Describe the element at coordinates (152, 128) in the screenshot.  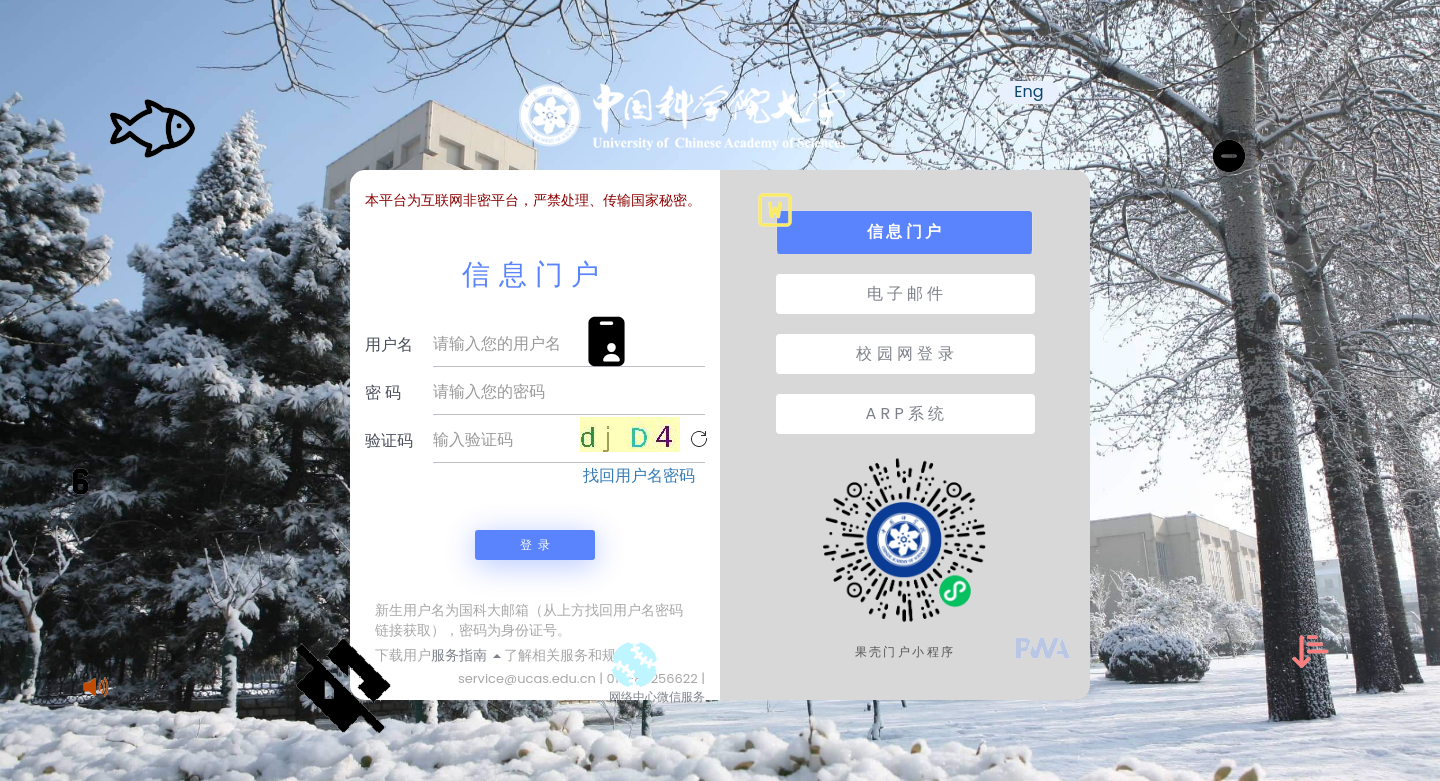
I see `indicates seafood or fish-related content` at that location.